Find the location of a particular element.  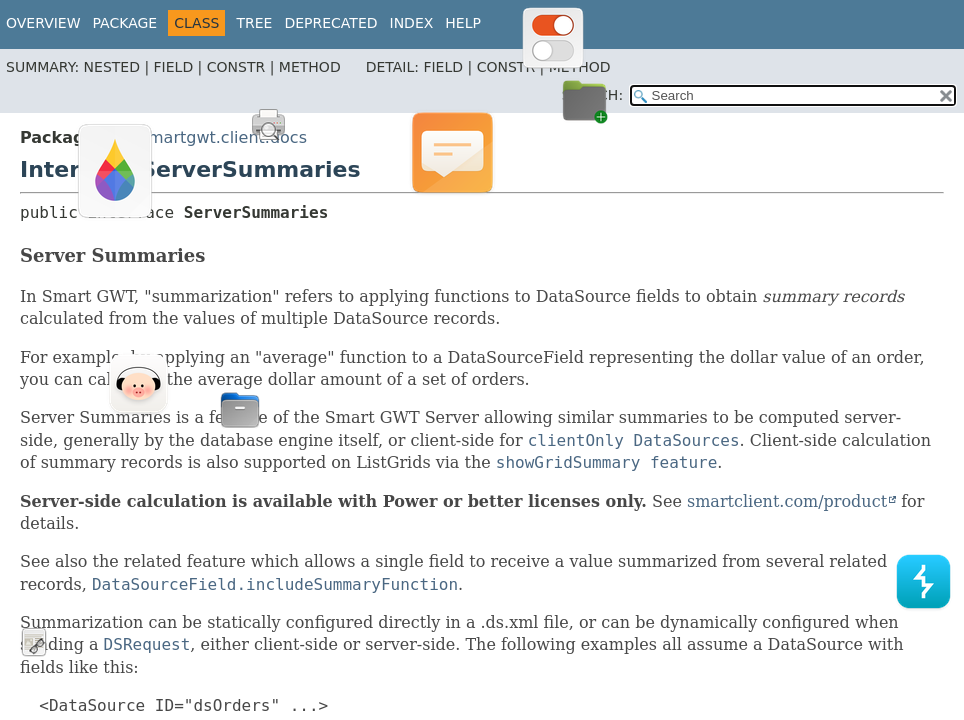

open the documents app is located at coordinates (34, 642).